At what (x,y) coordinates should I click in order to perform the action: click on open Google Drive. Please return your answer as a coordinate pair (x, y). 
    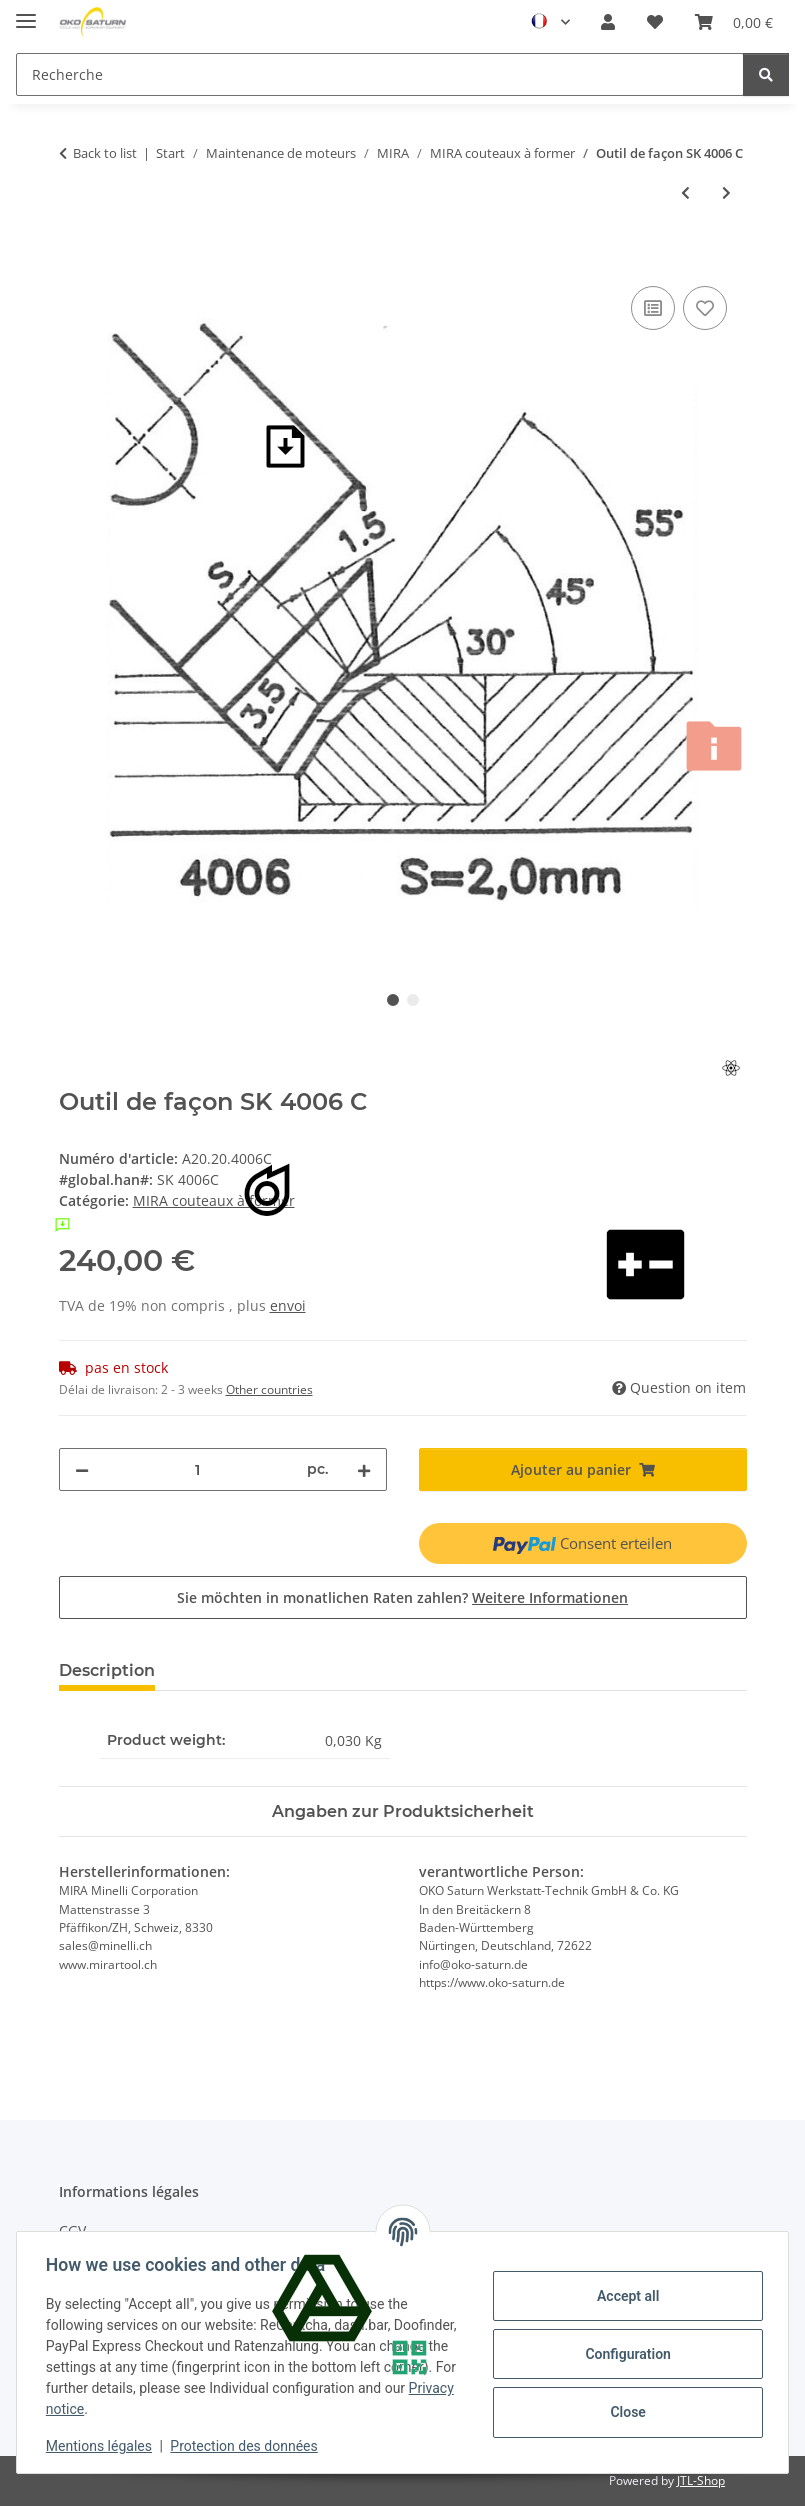
    Looking at the image, I should click on (322, 2299).